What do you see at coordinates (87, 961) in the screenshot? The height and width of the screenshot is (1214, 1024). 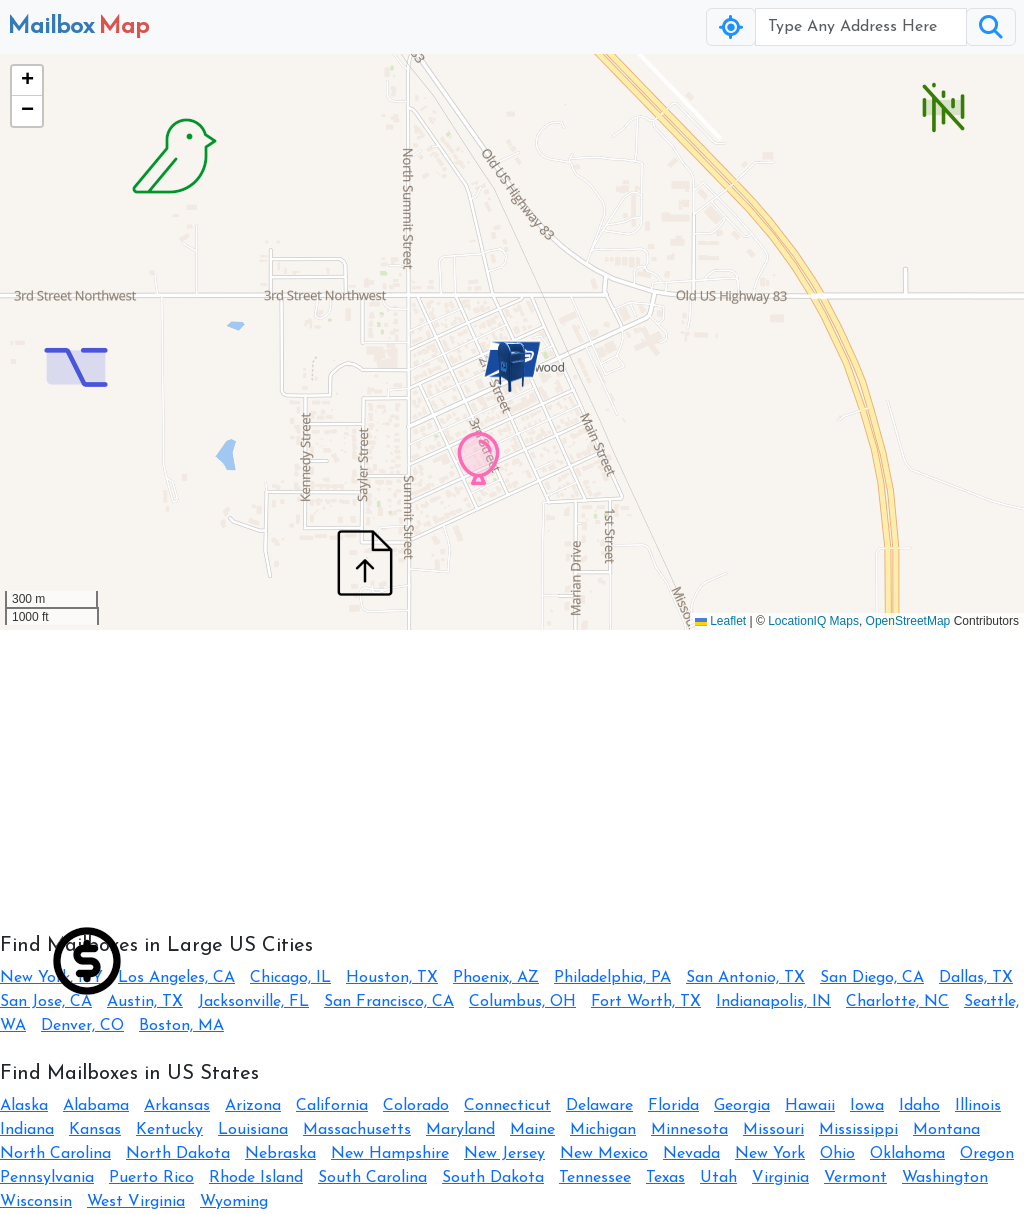 I see `view account balance or financial summary` at bounding box center [87, 961].